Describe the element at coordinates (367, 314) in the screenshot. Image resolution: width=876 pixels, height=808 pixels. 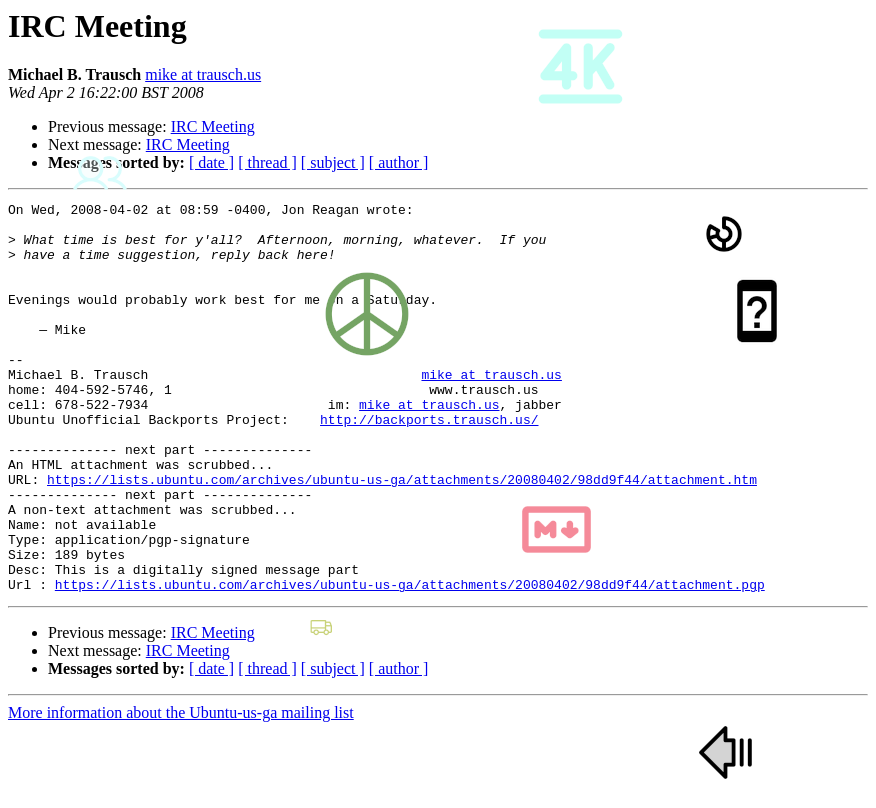
I see `indicates a peaceful or non-violent mode/setting` at that location.